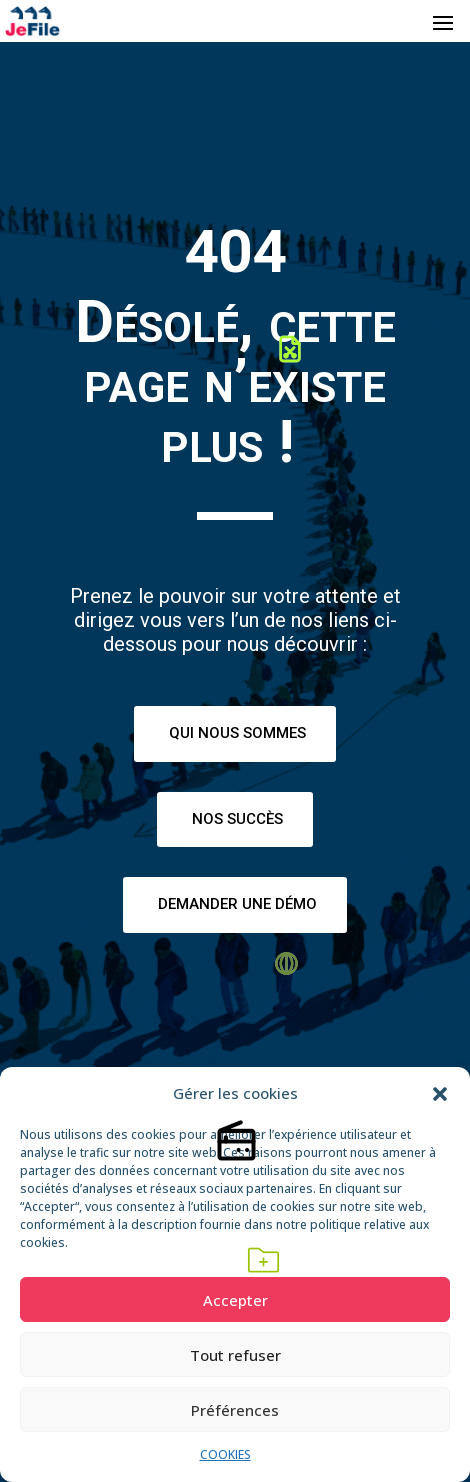 The height and width of the screenshot is (1482, 470). What do you see at coordinates (286, 963) in the screenshot?
I see `view longitude or meridian lines on a map` at bounding box center [286, 963].